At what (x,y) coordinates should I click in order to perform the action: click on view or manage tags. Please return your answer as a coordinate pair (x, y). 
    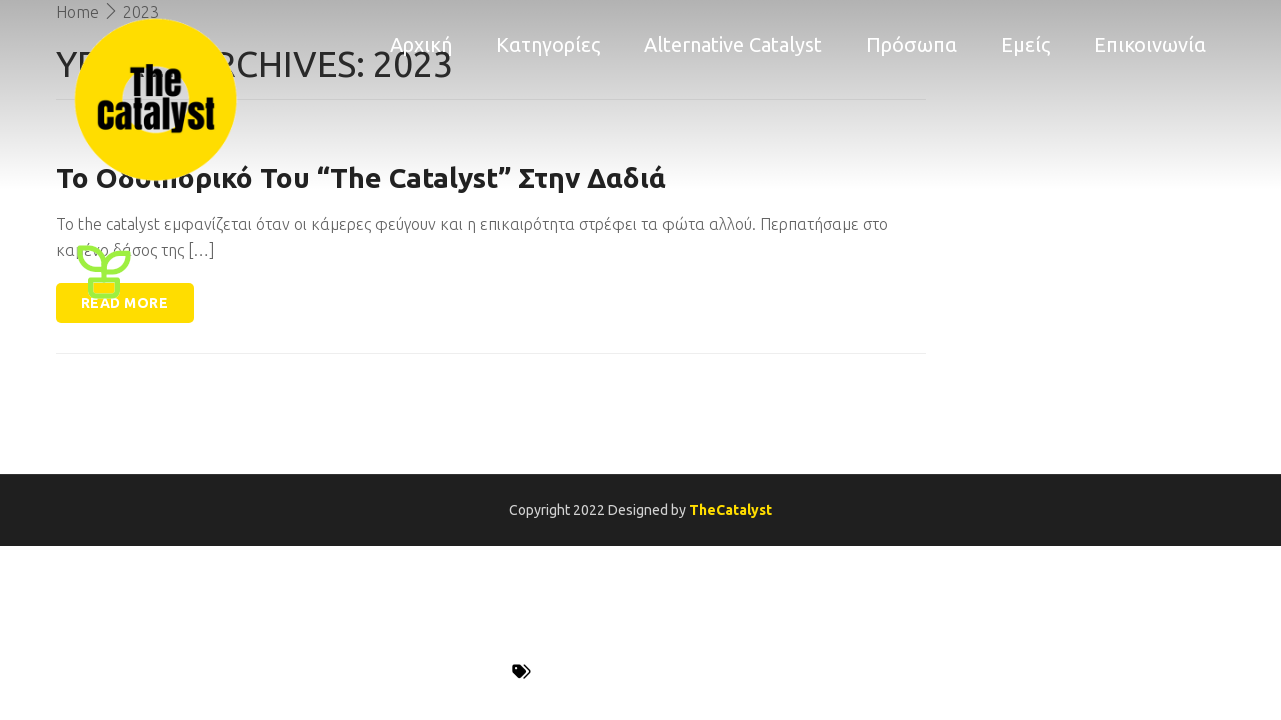
    Looking at the image, I should click on (521, 672).